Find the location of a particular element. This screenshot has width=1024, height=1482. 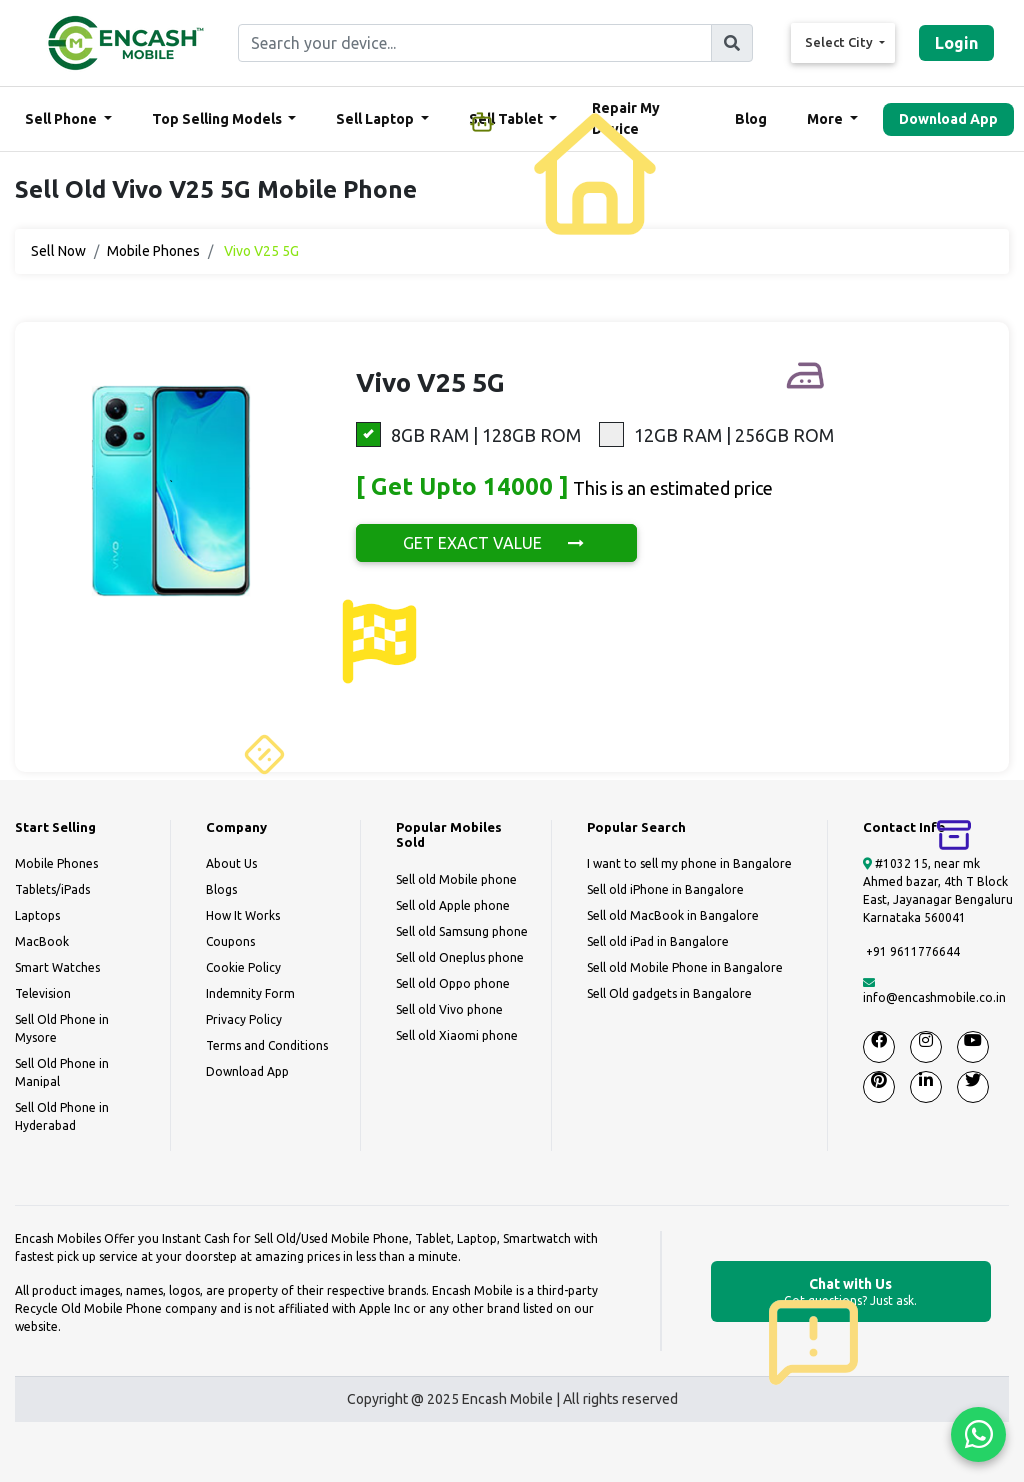

message contains a warning or alert is located at coordinates (813, 1340).